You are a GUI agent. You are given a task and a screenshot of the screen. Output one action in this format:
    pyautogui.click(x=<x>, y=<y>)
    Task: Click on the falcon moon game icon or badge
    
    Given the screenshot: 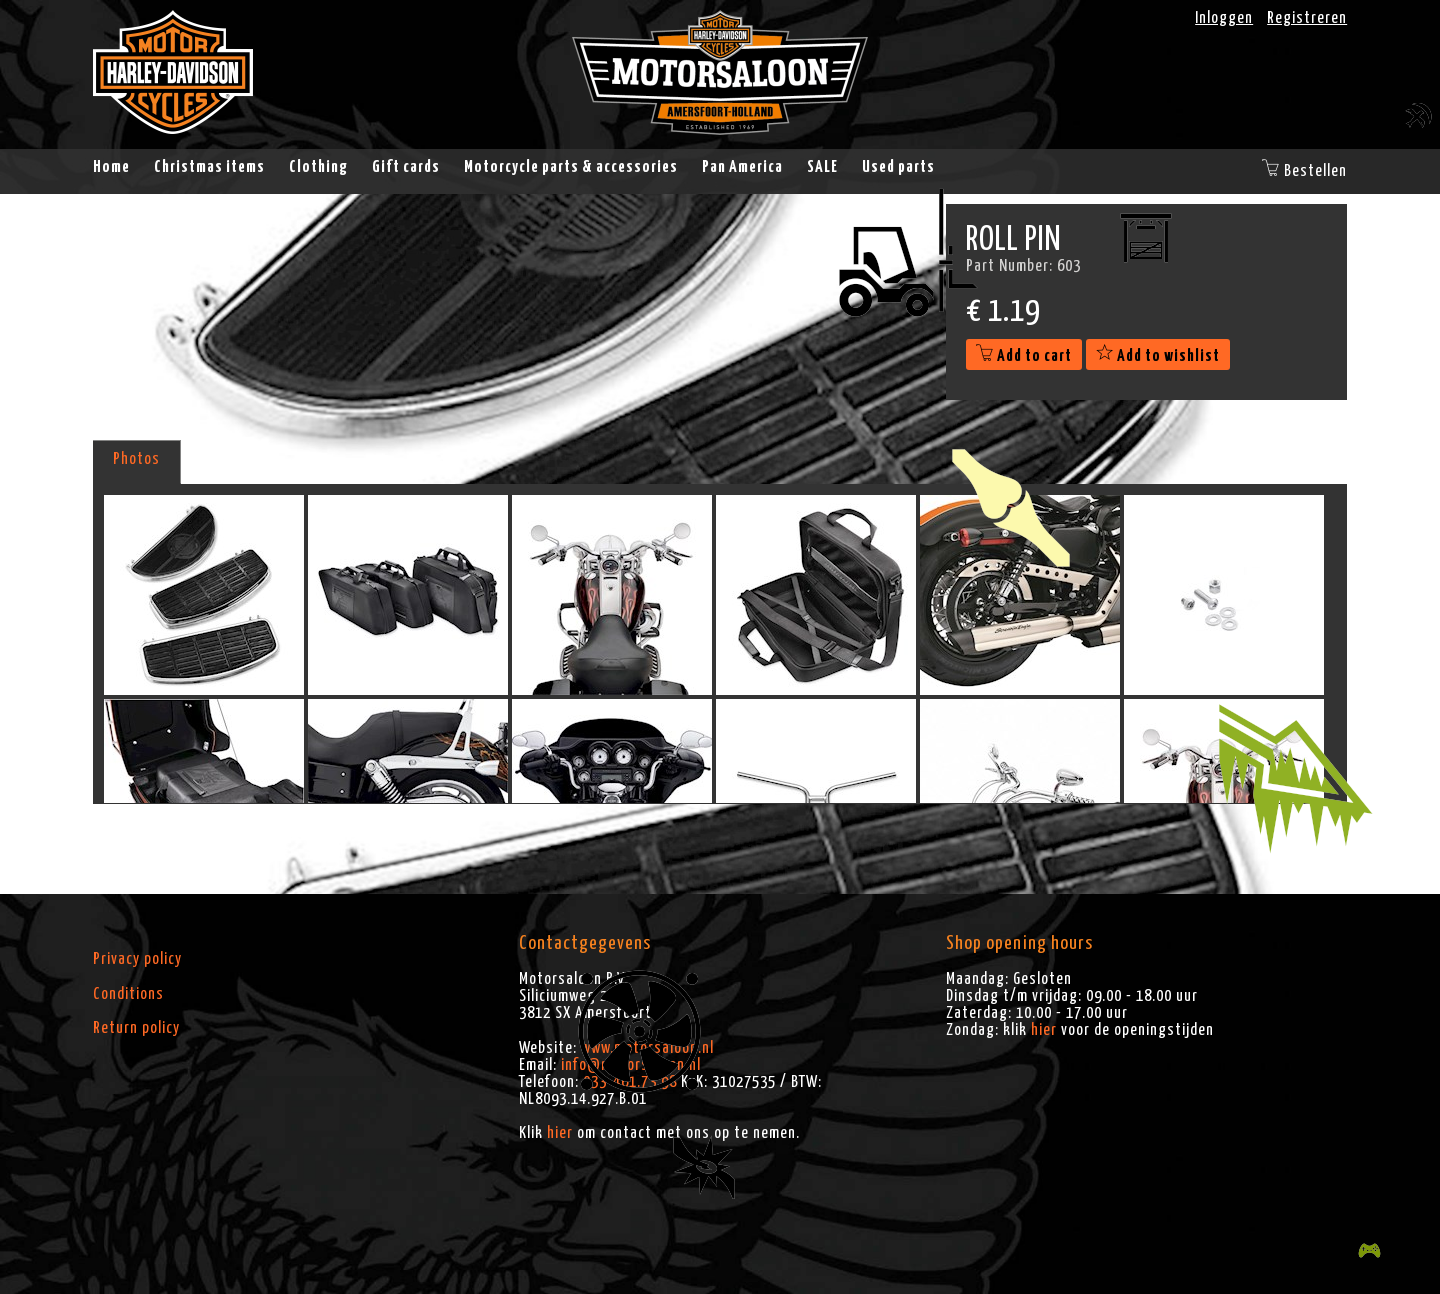 What is the action you would take?
    pyautogui.click(x=1418, y=115)
    